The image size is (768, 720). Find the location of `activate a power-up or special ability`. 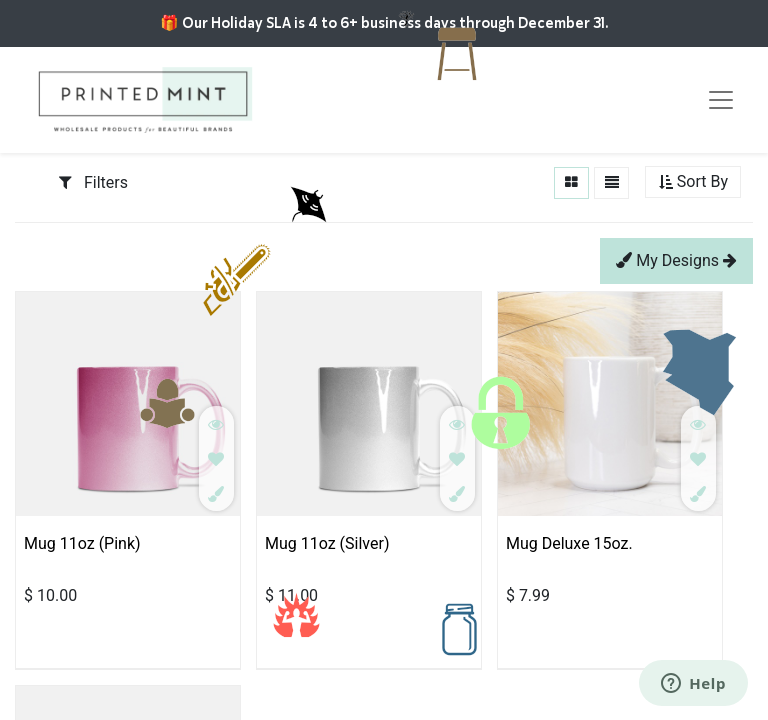

activate a power-up or special ability is located at coordinates (296, 614).